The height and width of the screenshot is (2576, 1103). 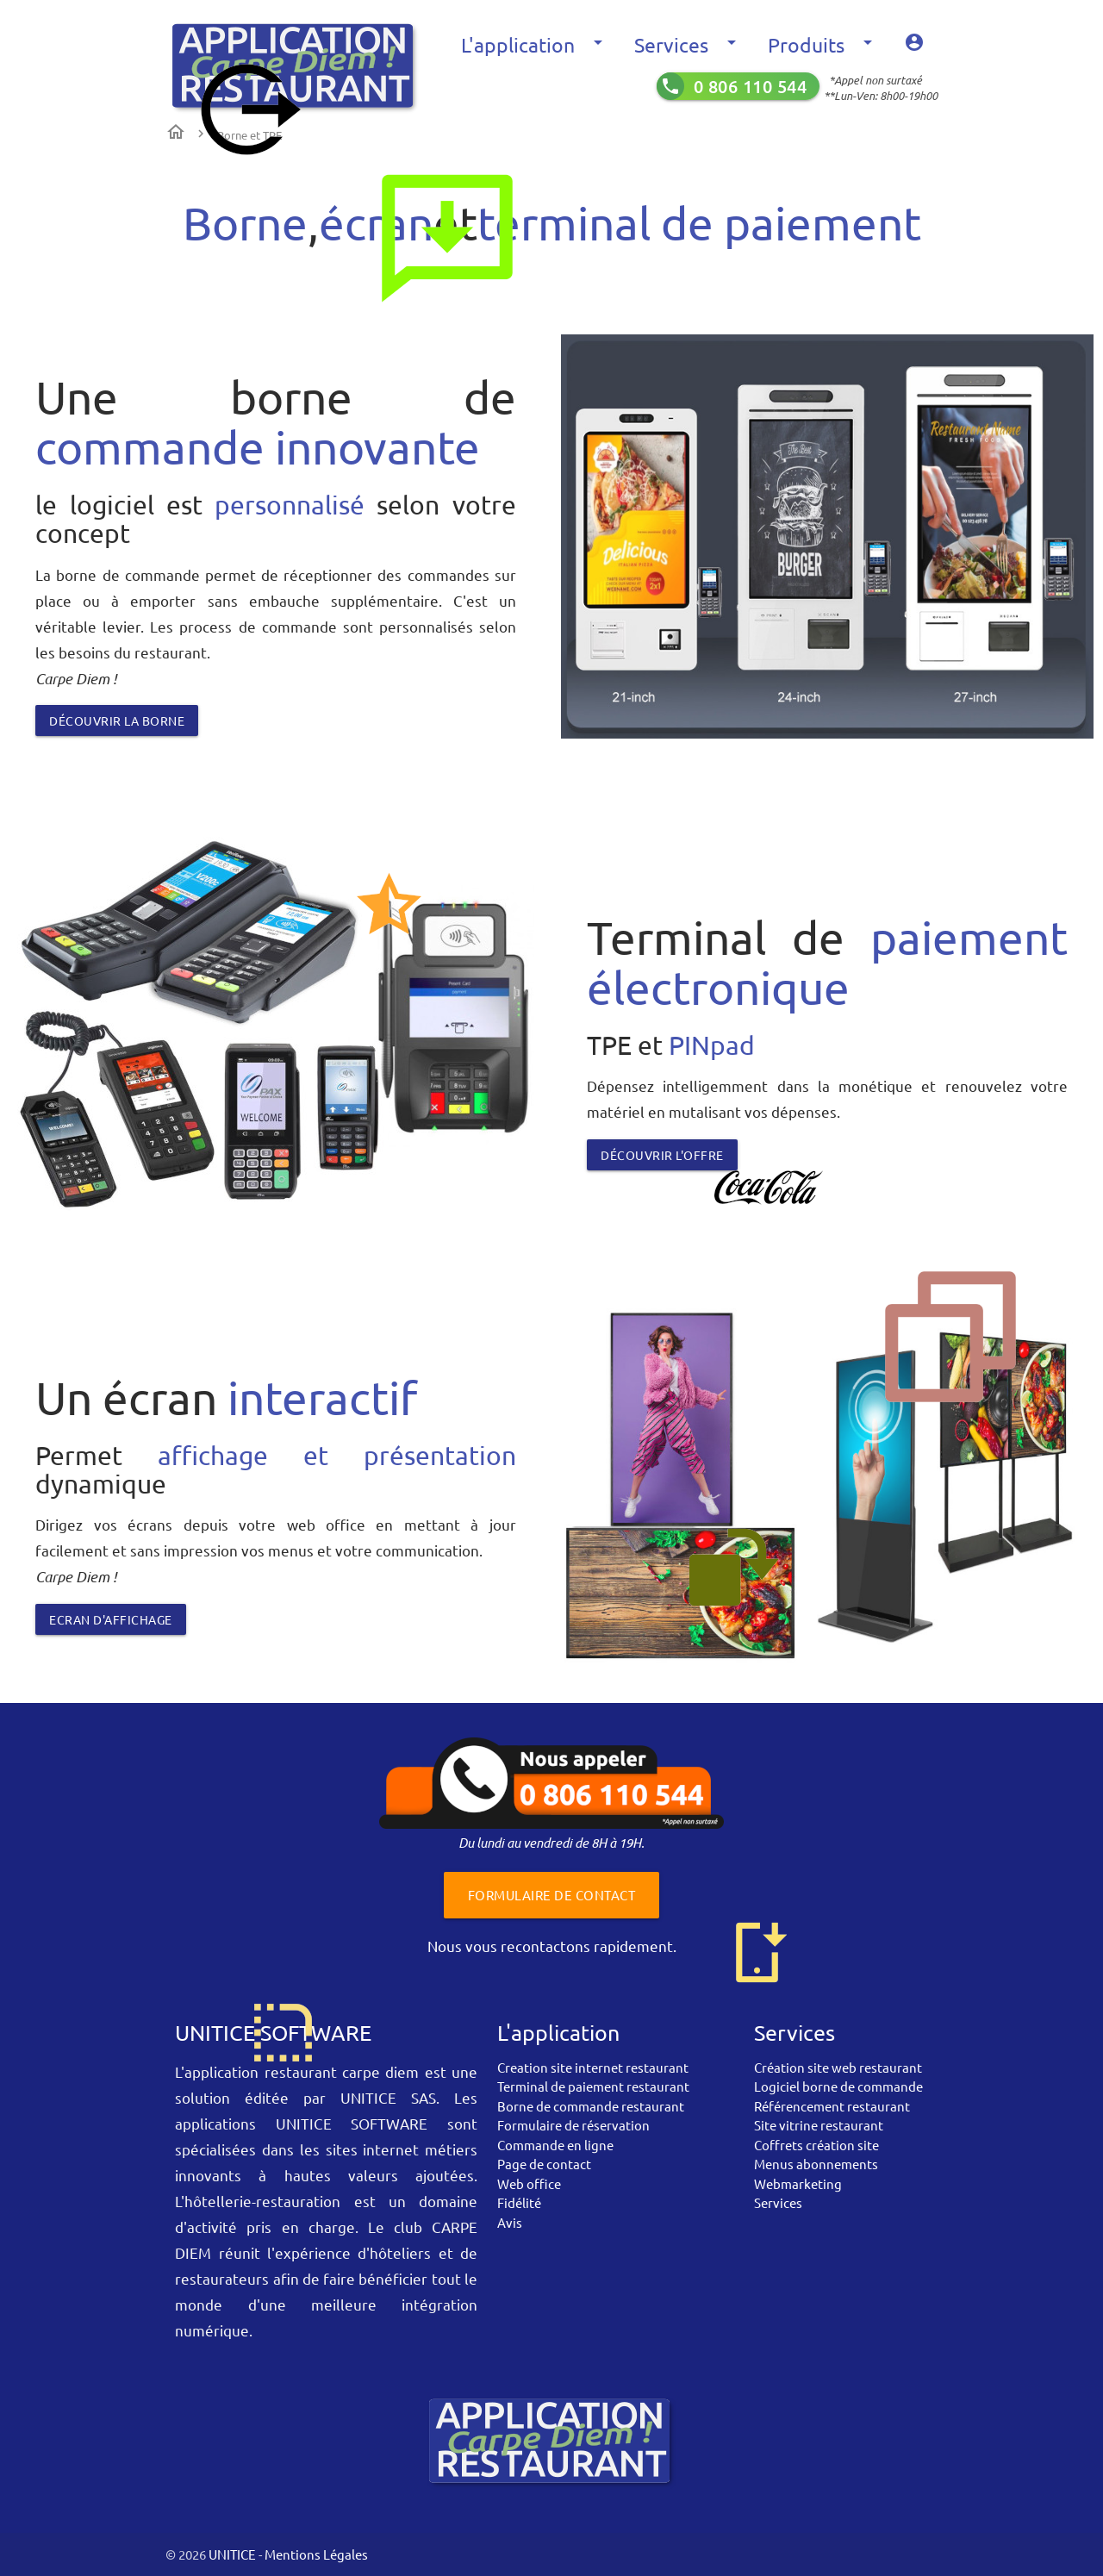 What do you see at coordinates (447, 234) in the screenshot?
I see `download chat history` at bounding box center [447, 234].